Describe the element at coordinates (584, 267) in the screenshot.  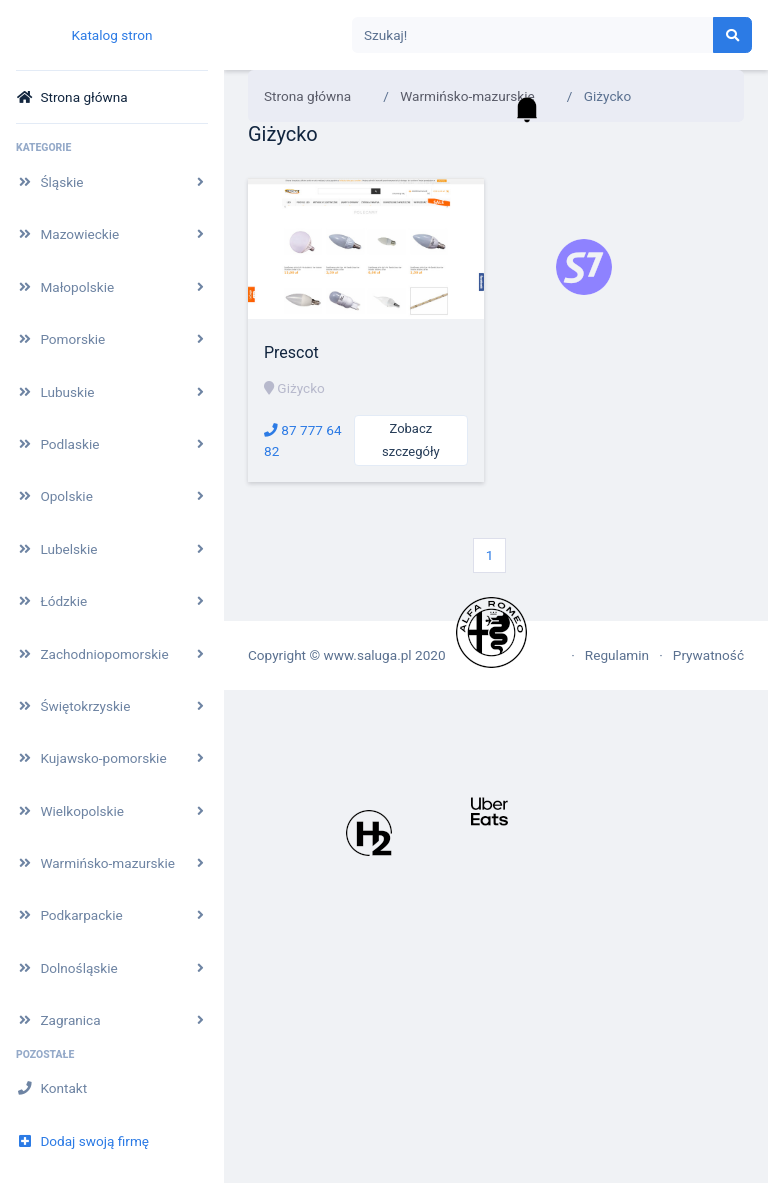
I see `s7 airlines logo` at that location.